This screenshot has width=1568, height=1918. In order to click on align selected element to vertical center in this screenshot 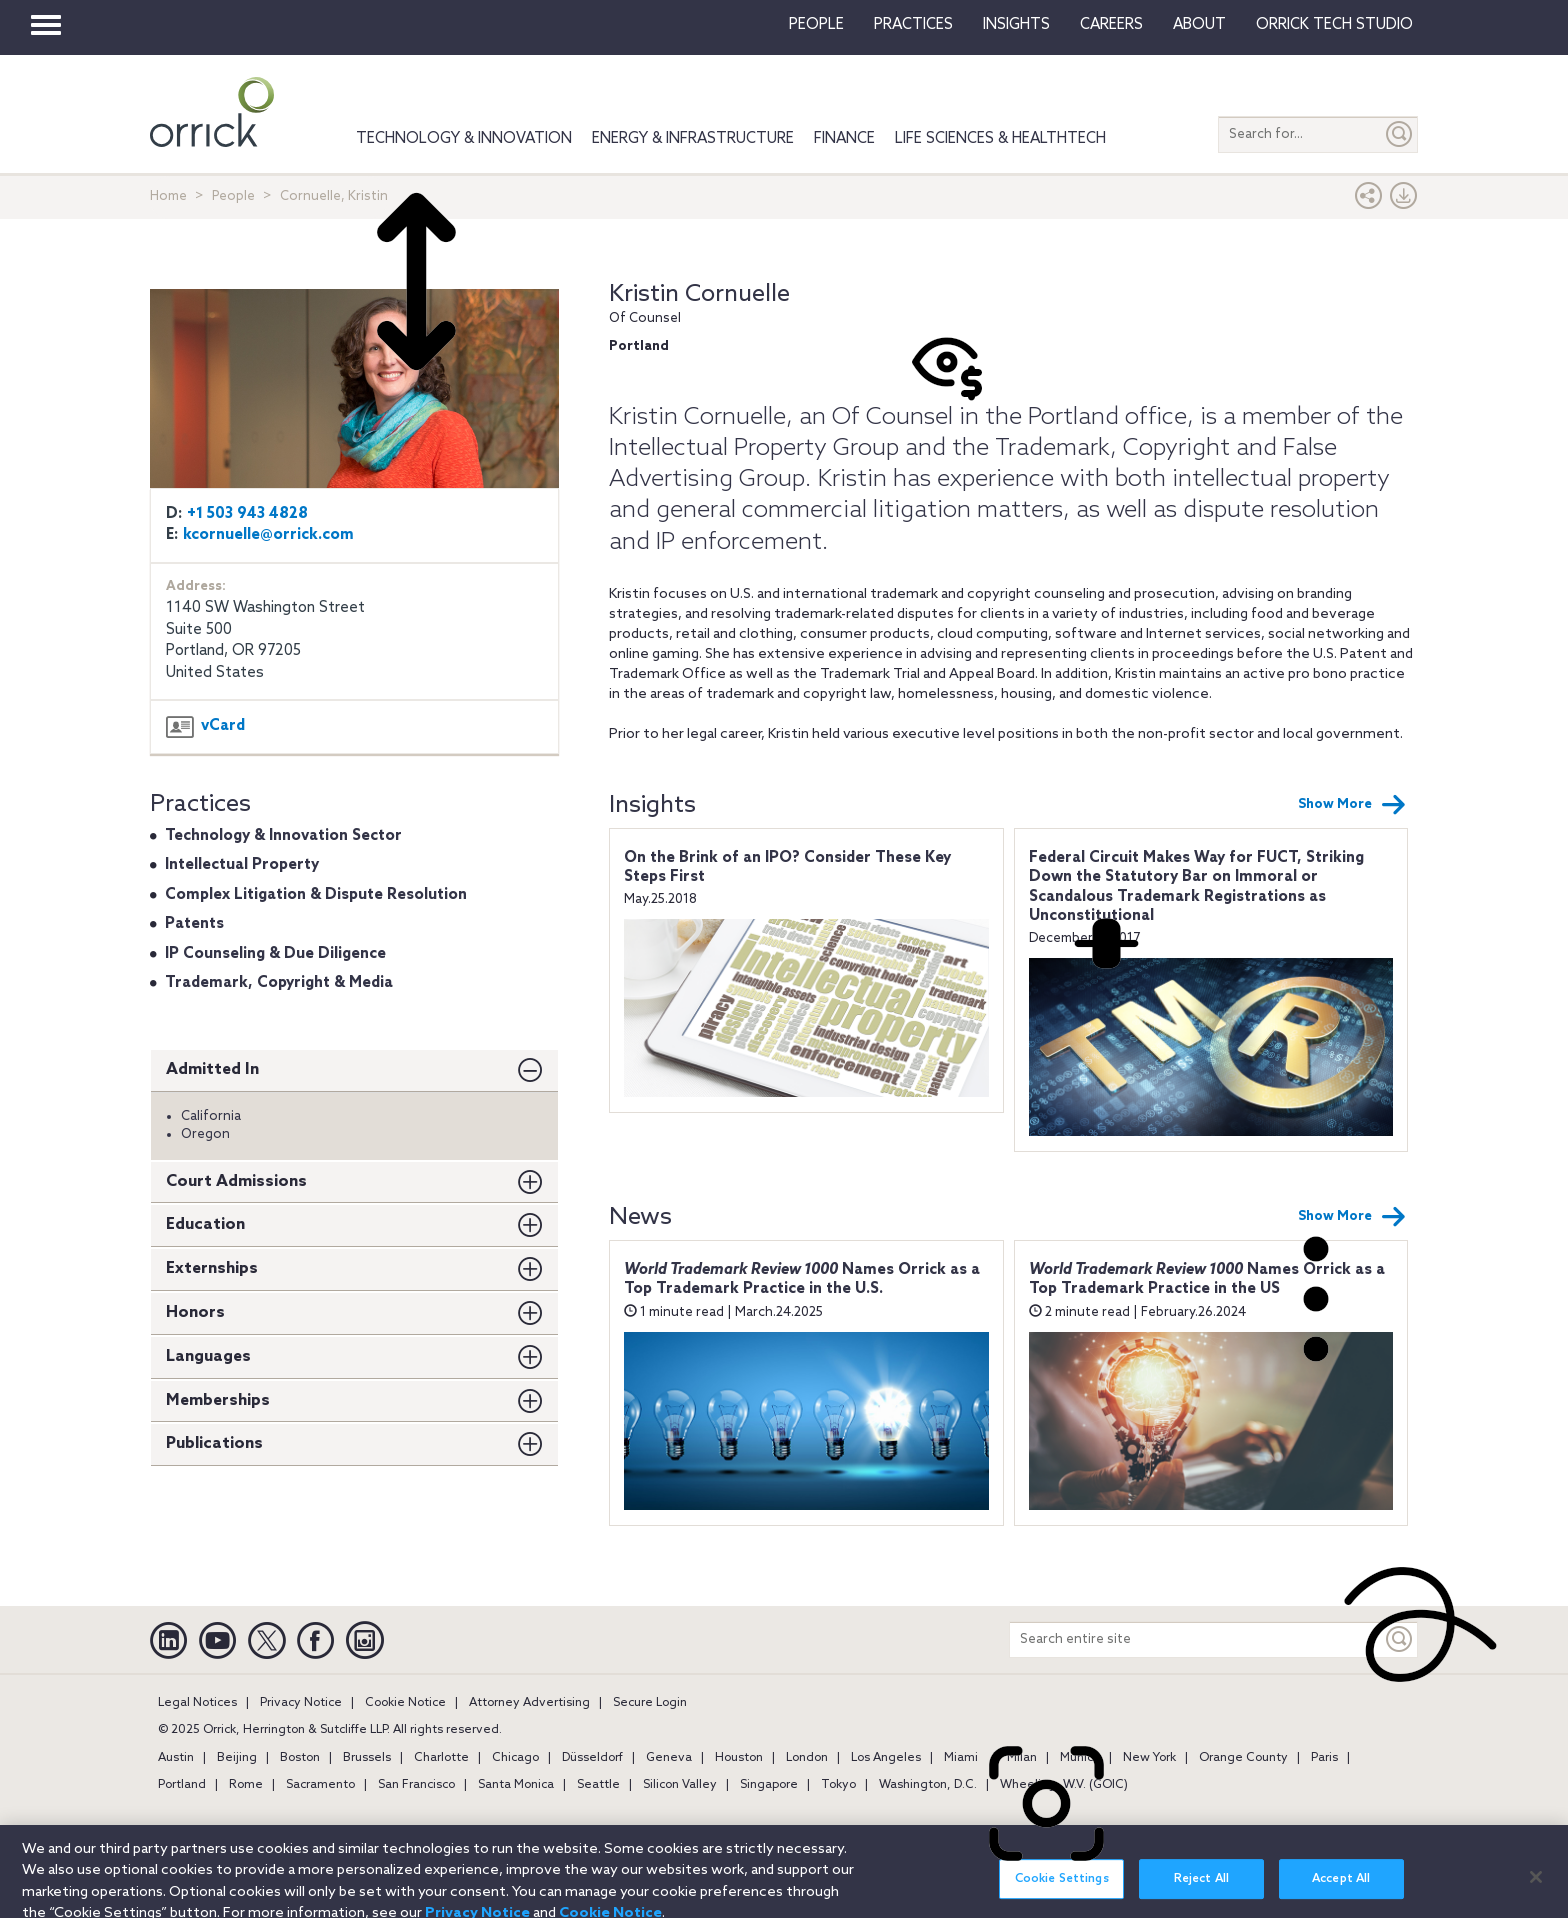, I will do `click(1106, 943)`.